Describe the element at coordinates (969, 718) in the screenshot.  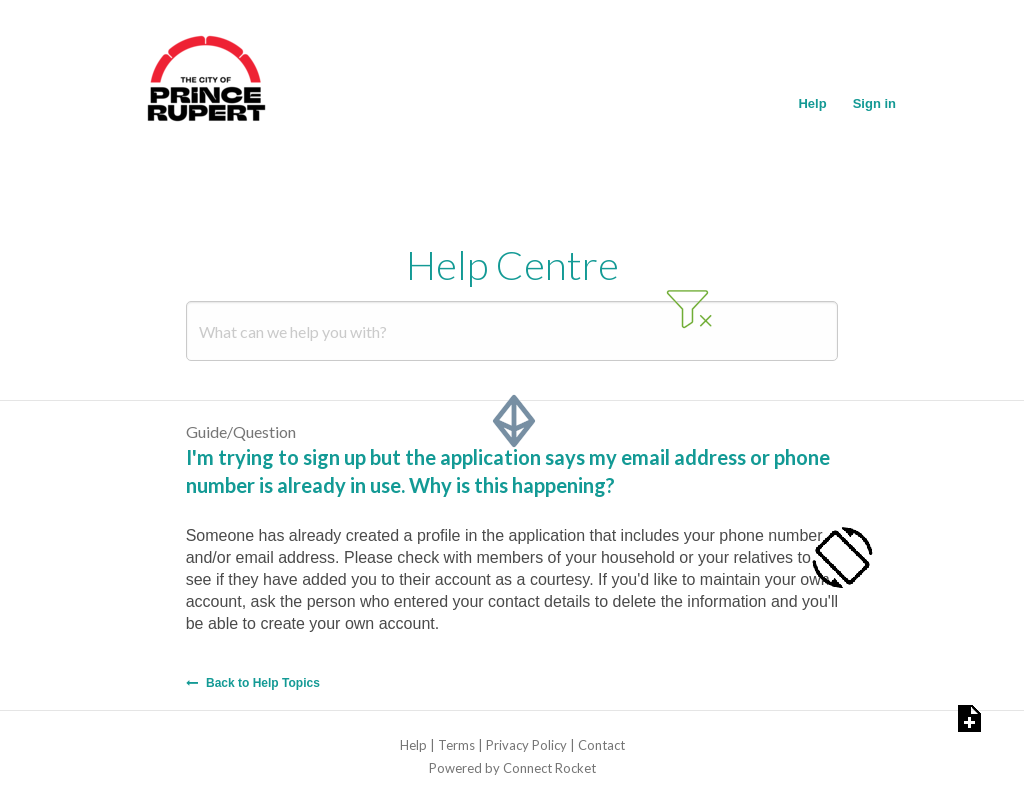
I see `create a new note or document` at that location.